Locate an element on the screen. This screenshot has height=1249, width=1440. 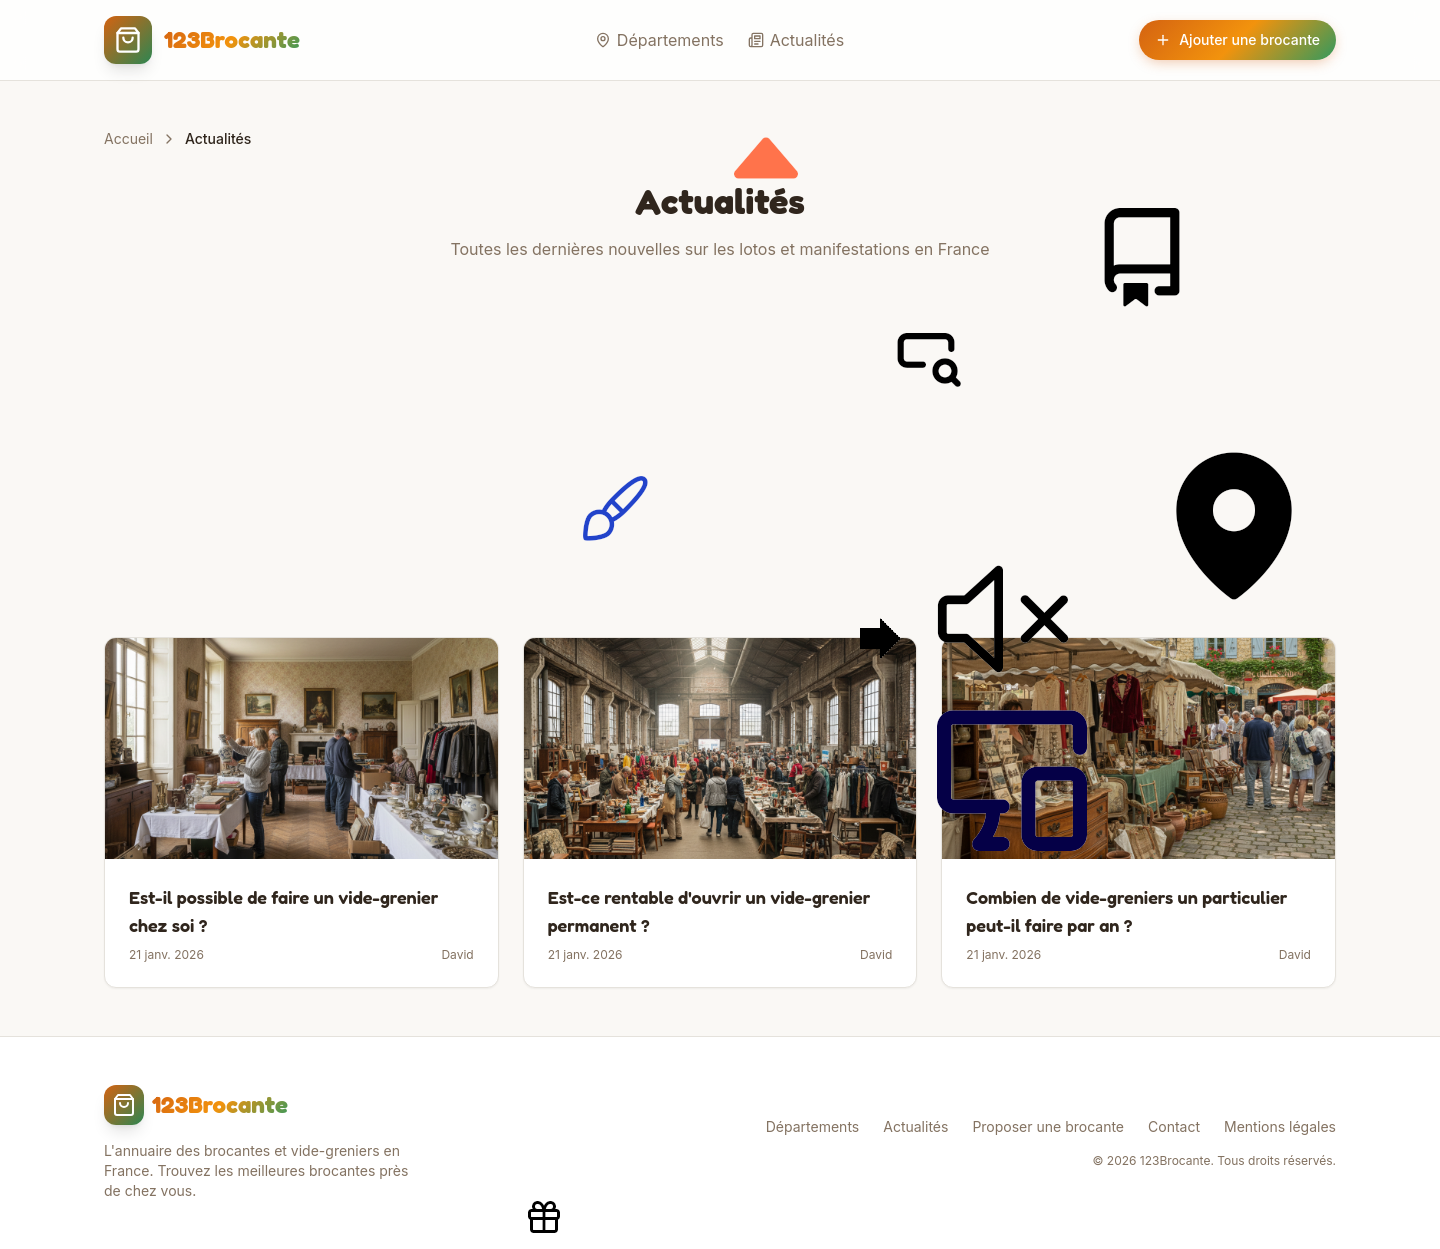
search within an input field is located at coordinates (926, 352).